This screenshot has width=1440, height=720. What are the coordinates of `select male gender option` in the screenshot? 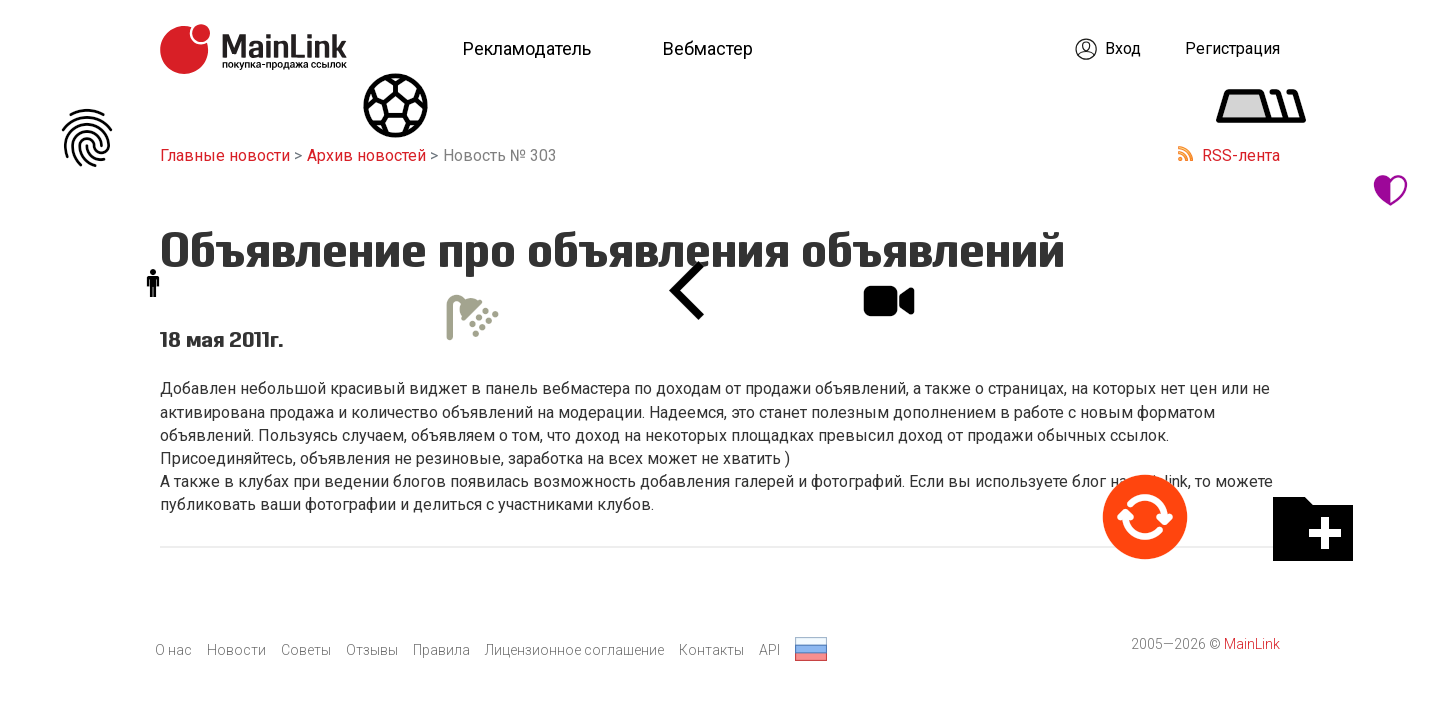 It's located at (153, 283).